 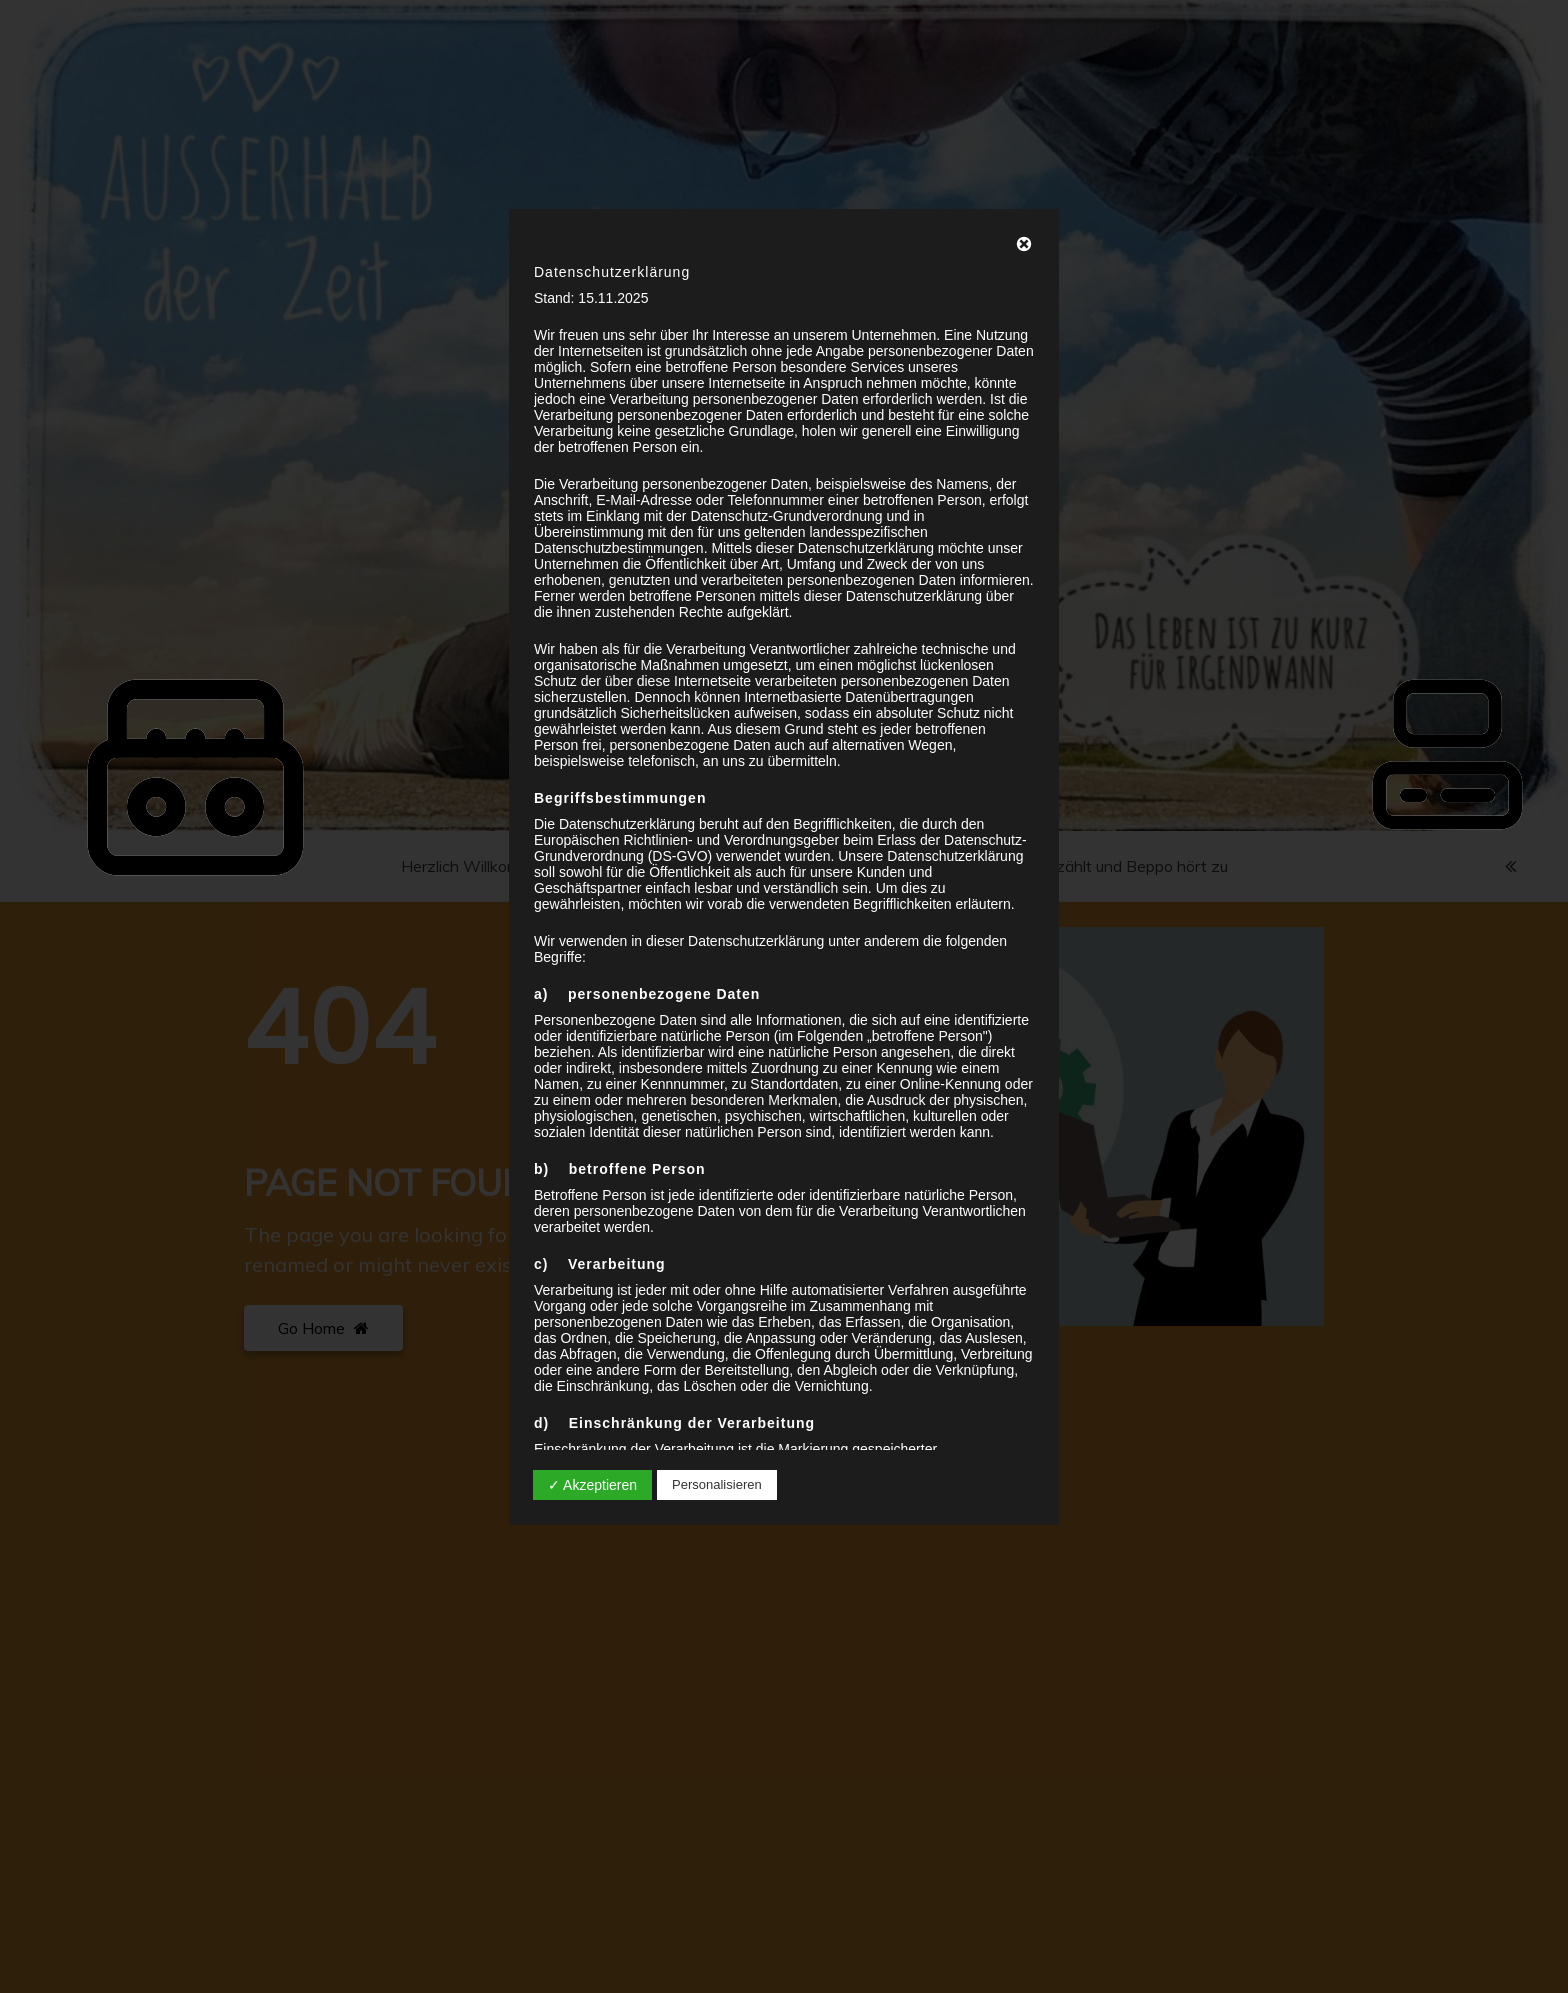 I want to click on play music or audio, so click(x=195, y=777).